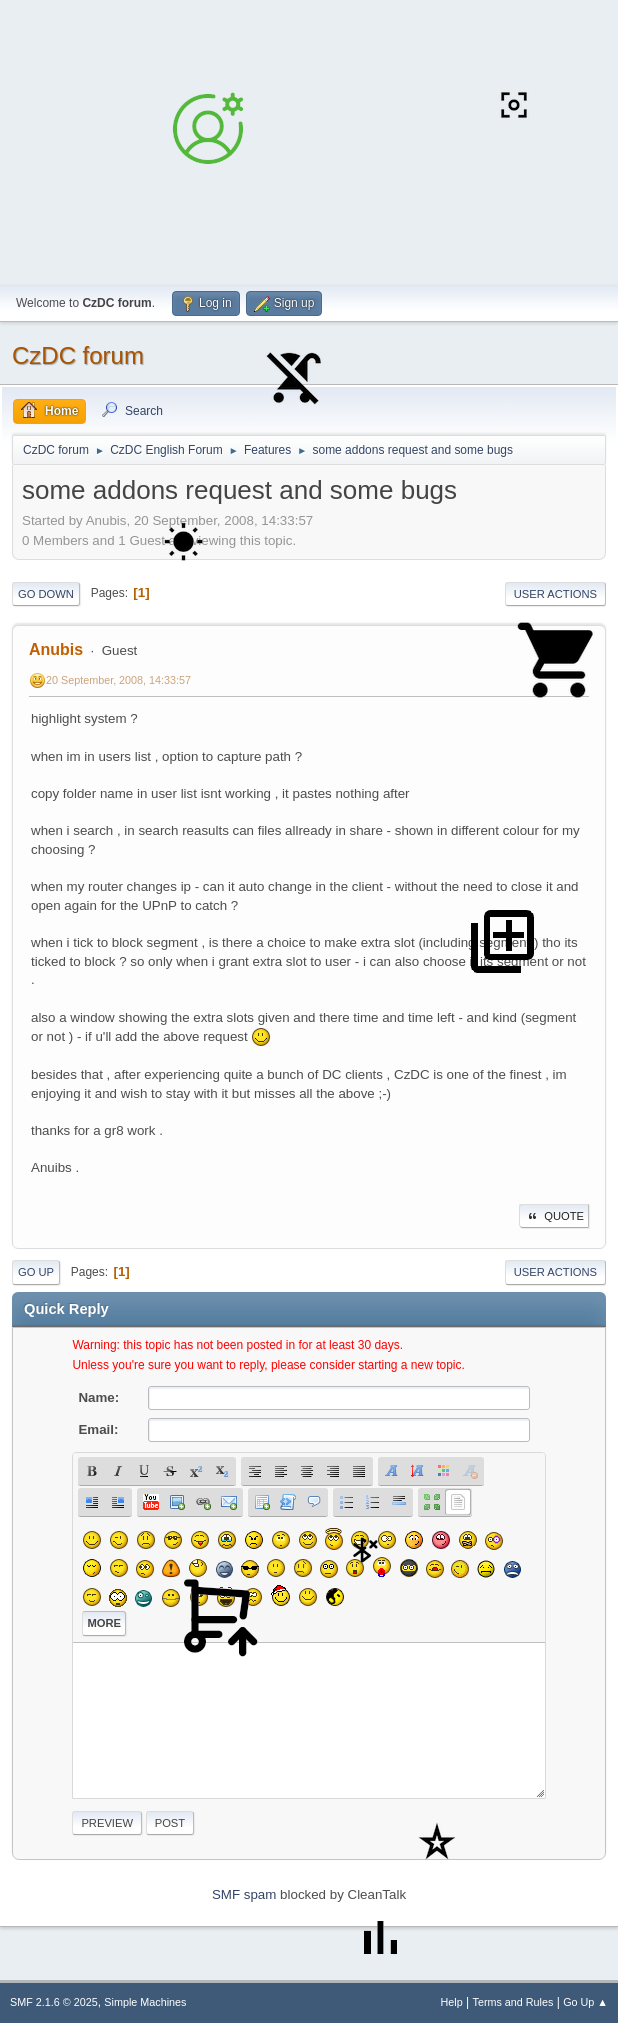 This screenshot has width=618, height=2023. What do you see at coordinates (364, 1550) in the screenshot?
I see `bluetooth connection disabled or unavailable` at bounding box center [364, 1550].